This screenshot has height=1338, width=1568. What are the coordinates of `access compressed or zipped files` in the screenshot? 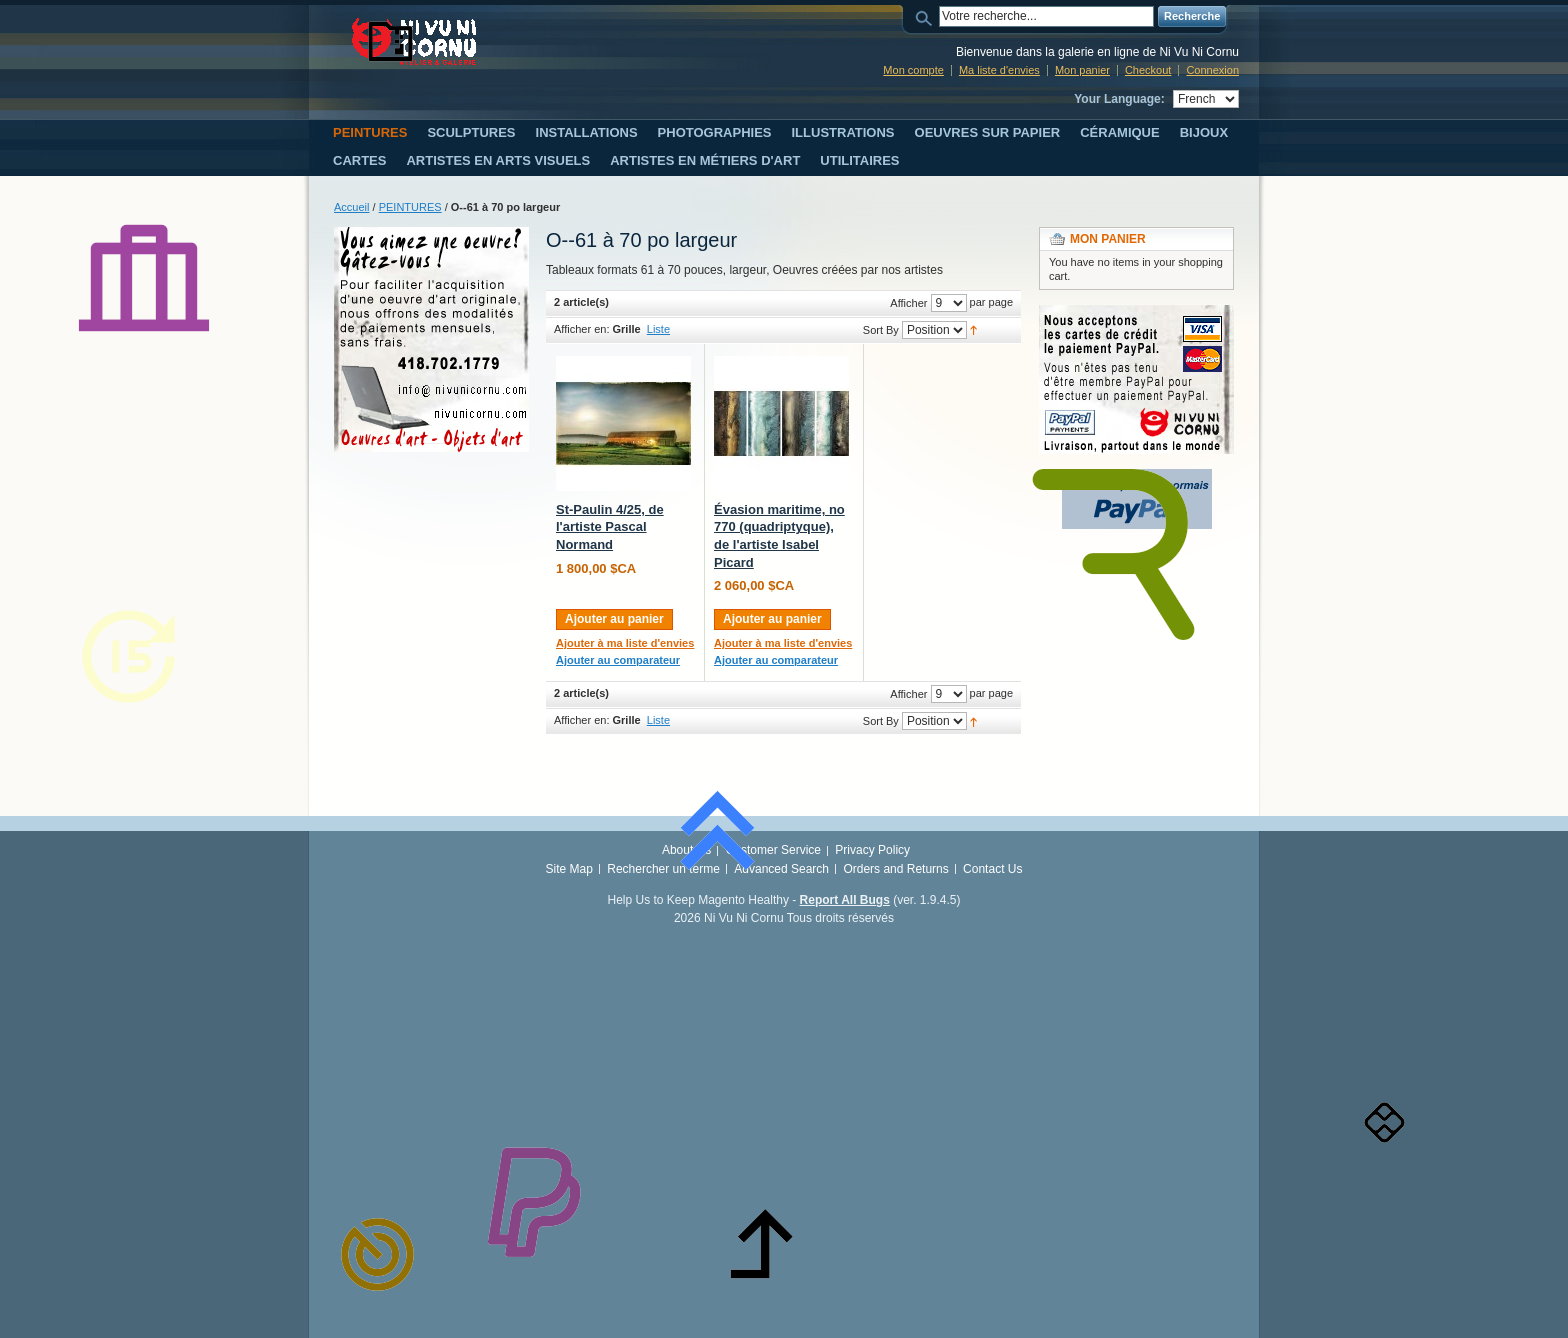 It's located at (390, 41).